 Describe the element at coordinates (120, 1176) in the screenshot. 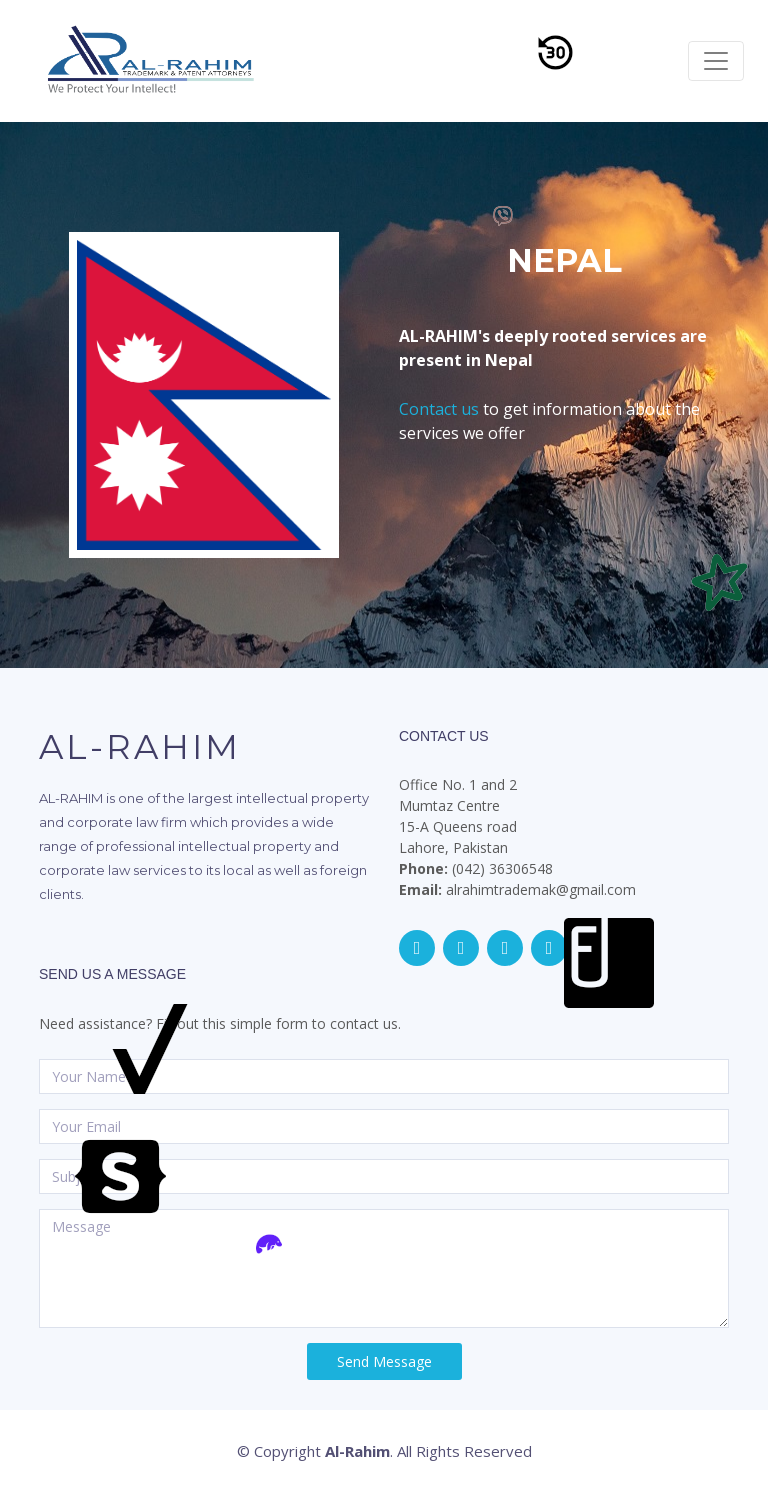

I see `statamic content management system logo` at that location.